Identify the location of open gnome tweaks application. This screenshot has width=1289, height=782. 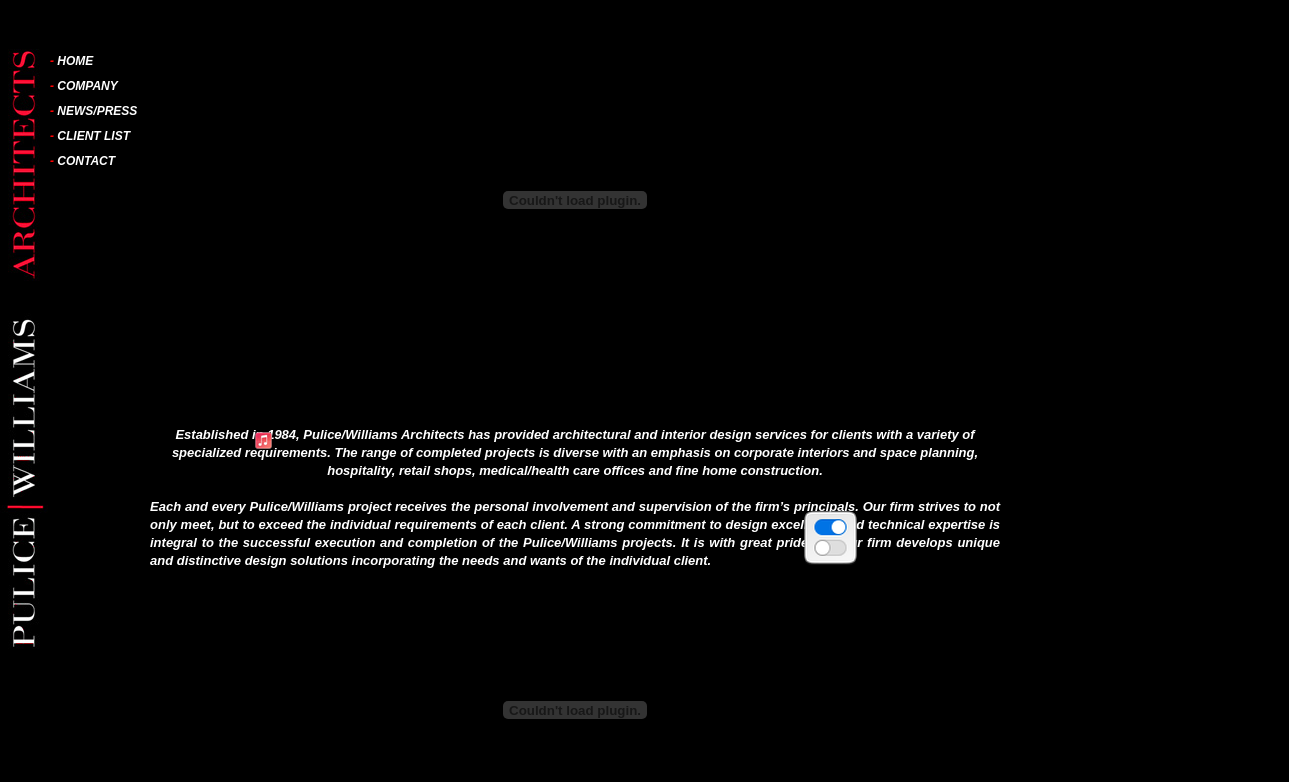
(830, 537).